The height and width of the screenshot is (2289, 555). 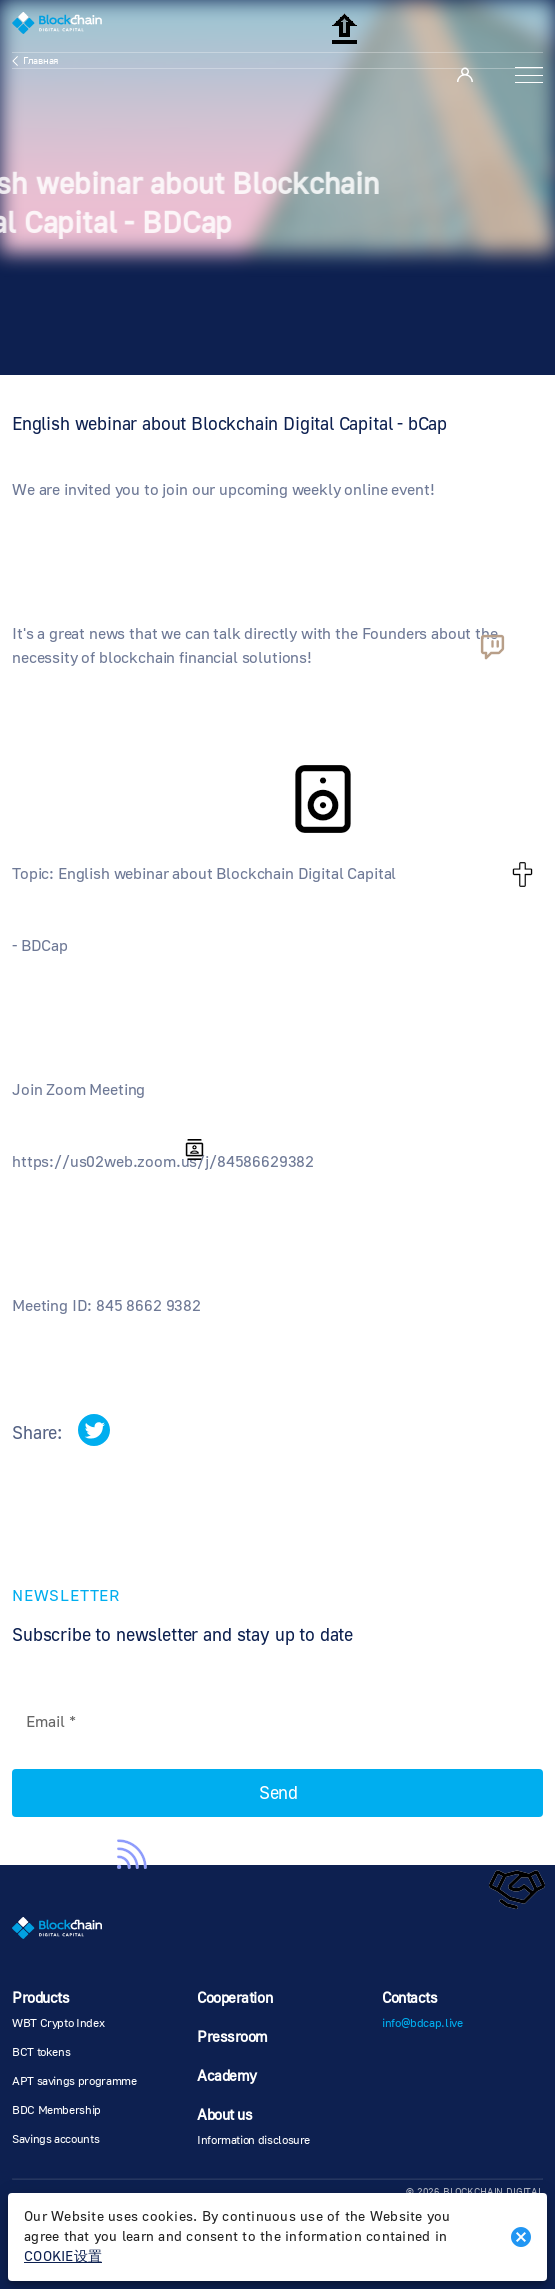 I want to click on adjust audio output settings, so click(x=323, y=799).